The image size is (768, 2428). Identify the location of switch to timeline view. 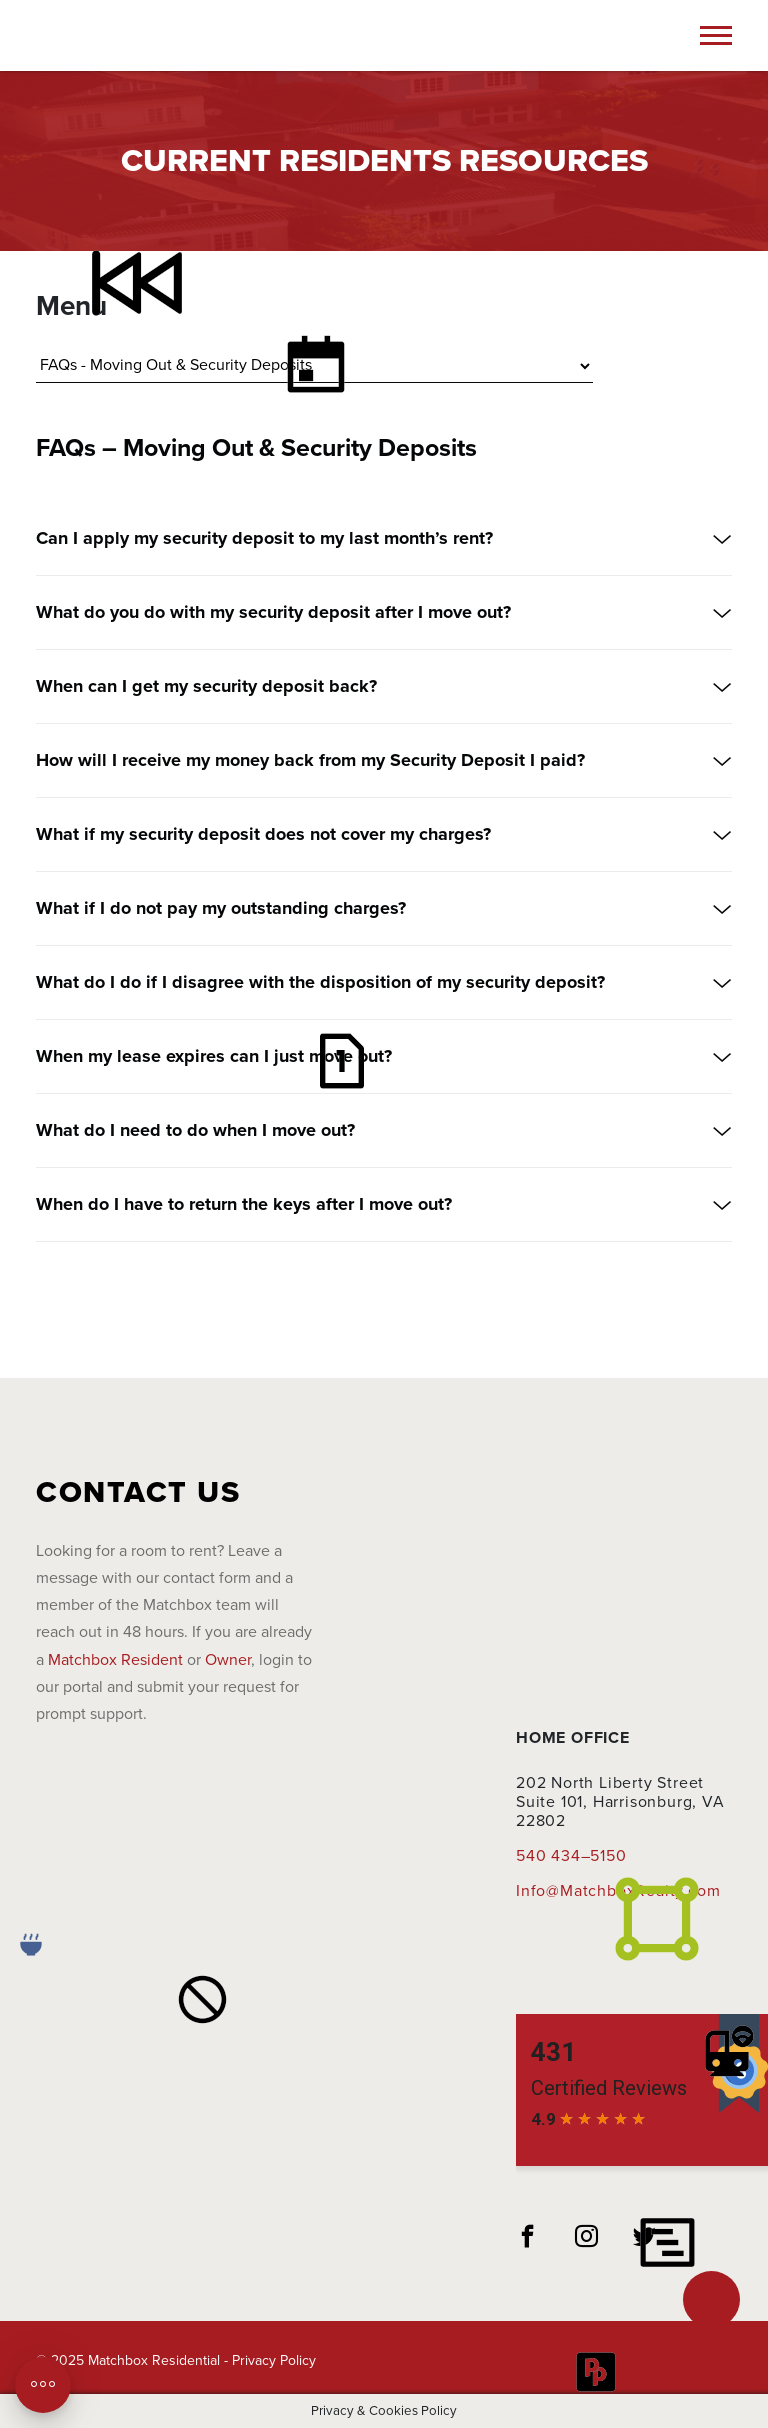
(667, 2242).